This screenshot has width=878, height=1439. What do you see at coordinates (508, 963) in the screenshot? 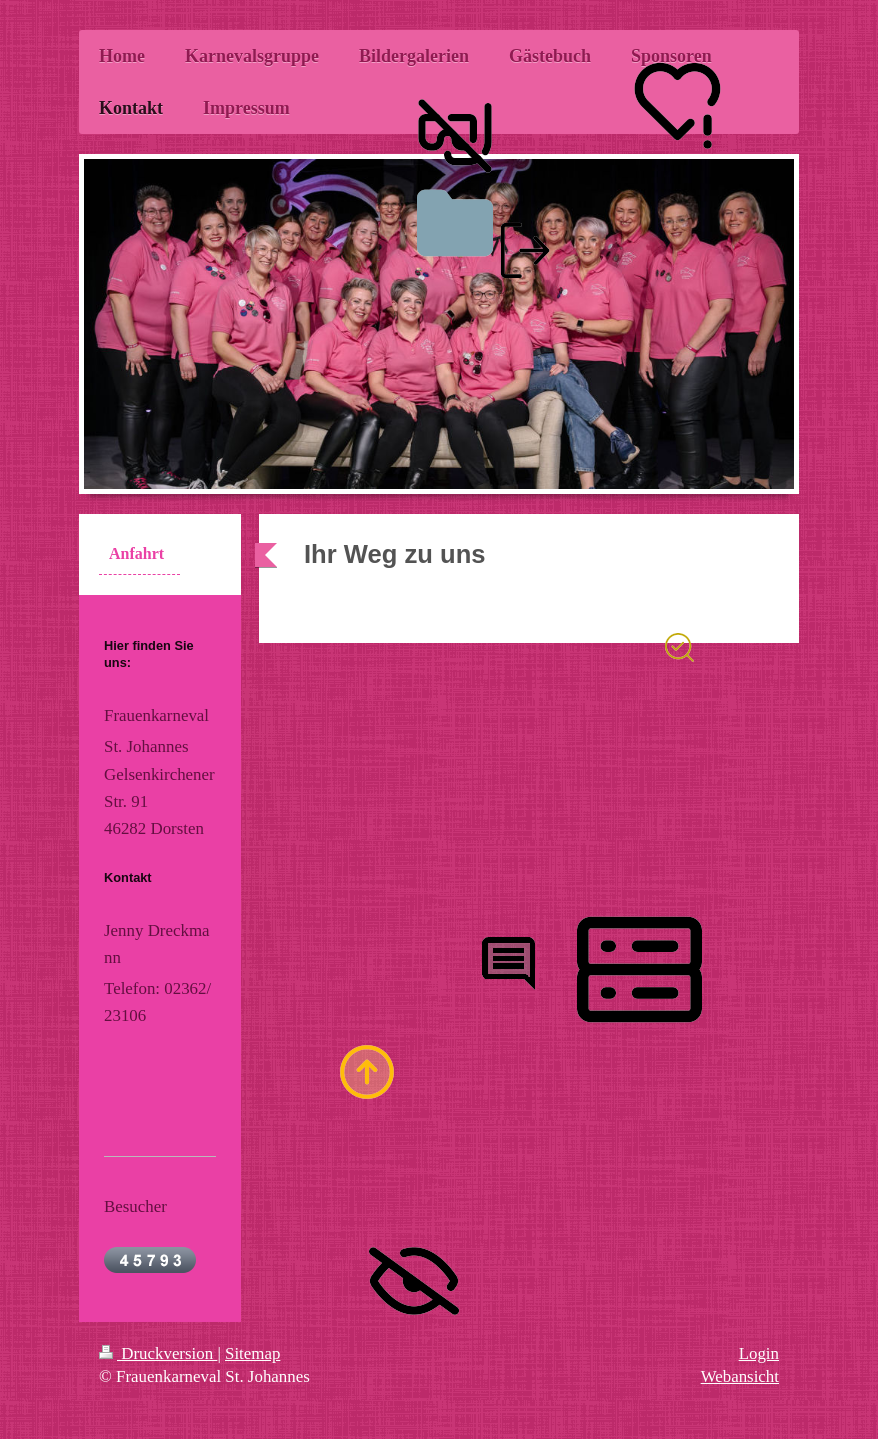
I see `add a comment or note` at bounding box center [508, 963].